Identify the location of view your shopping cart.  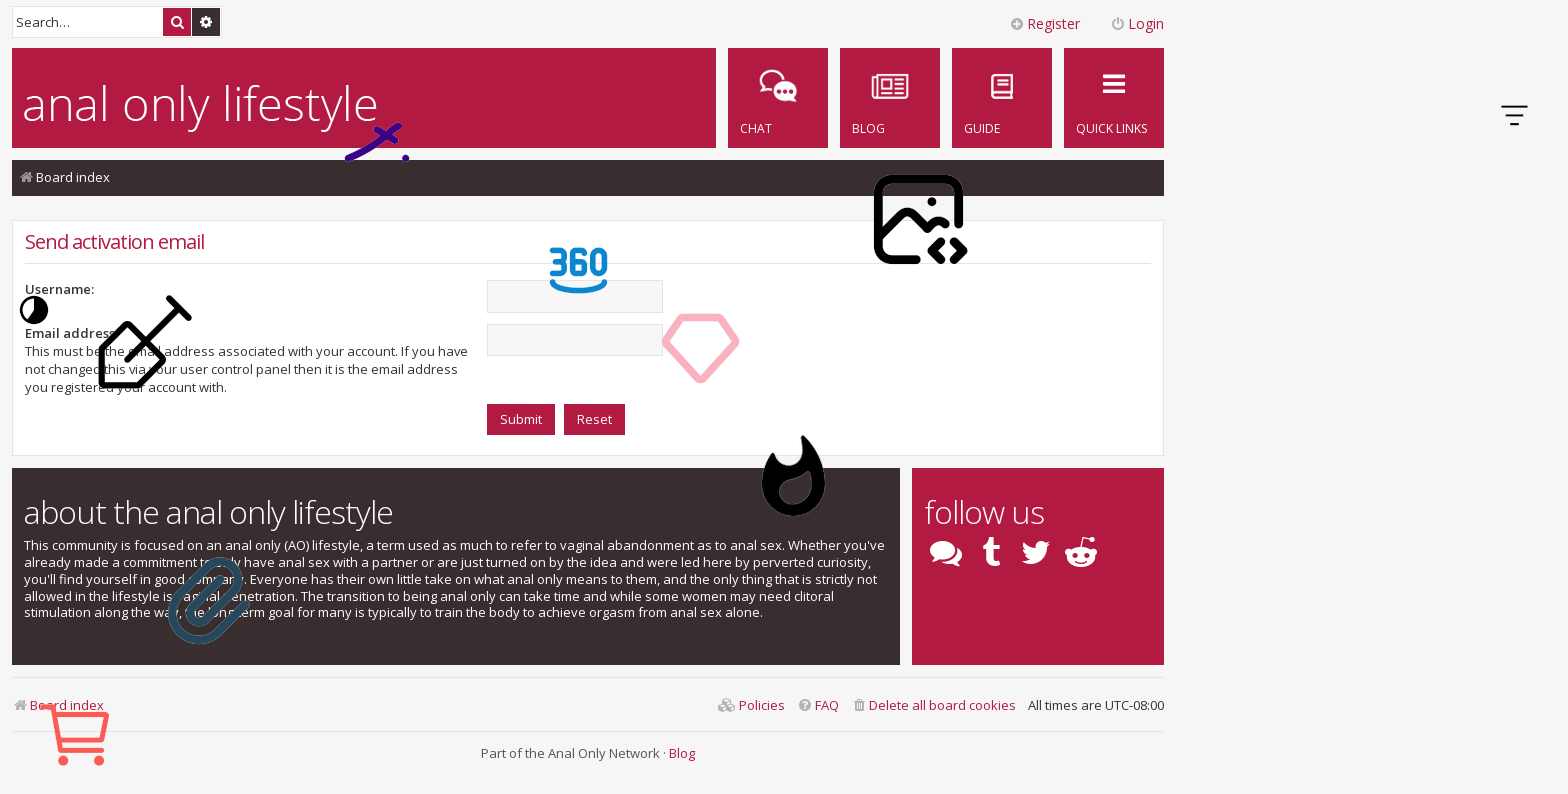
(76, 735).